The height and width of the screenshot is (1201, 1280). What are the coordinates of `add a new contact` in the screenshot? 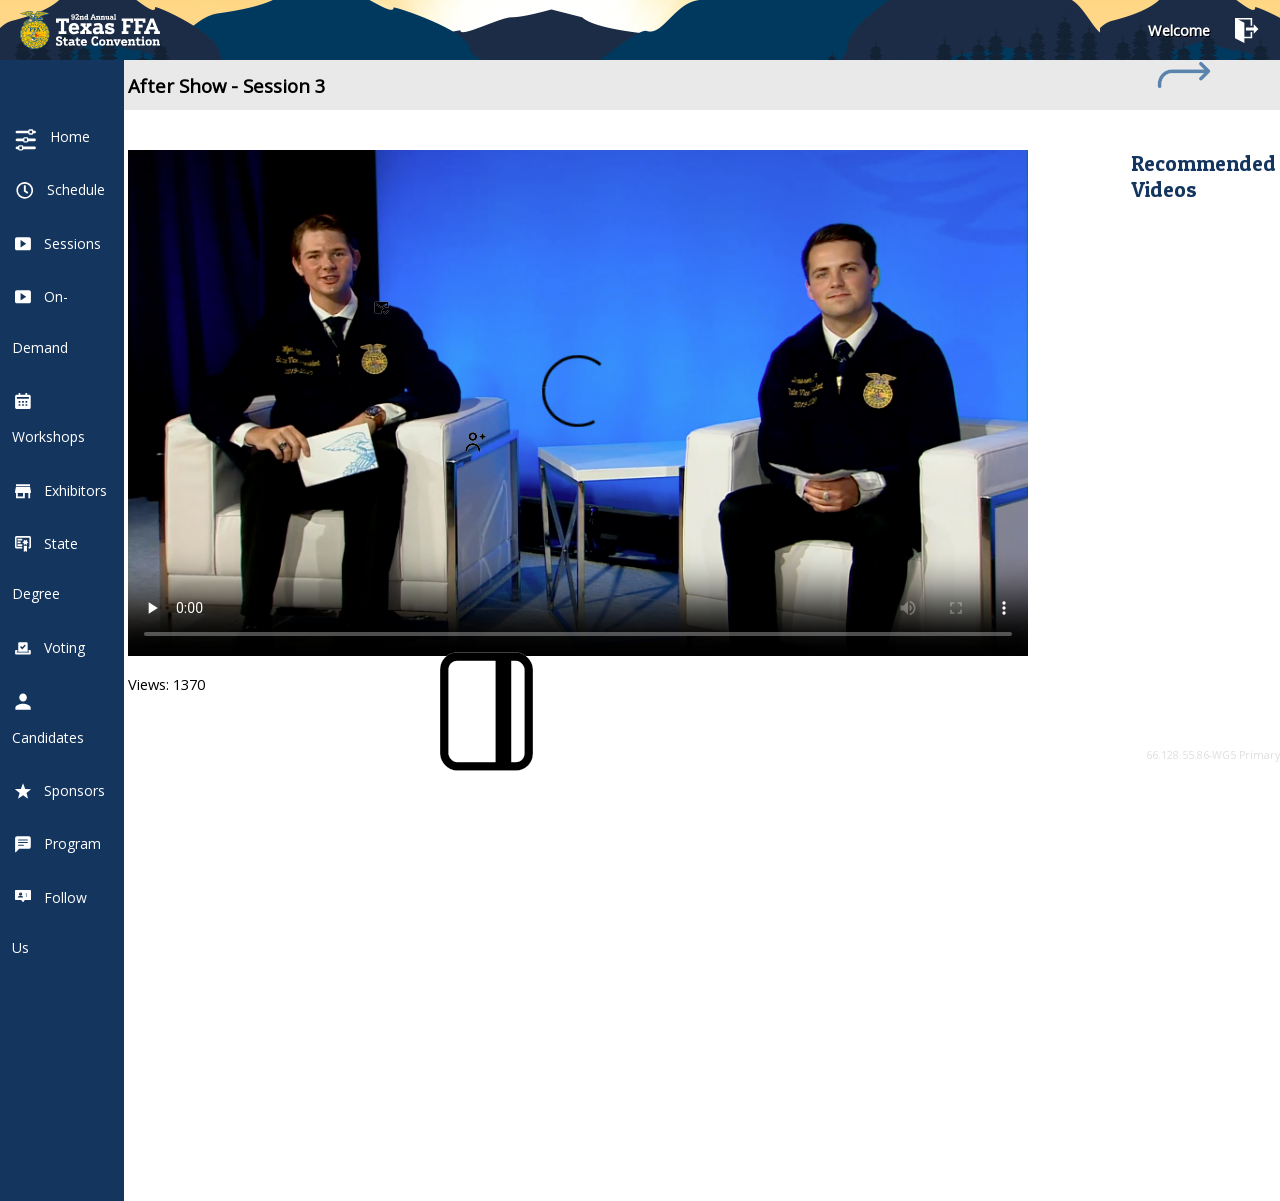 It's located at (475, 442).